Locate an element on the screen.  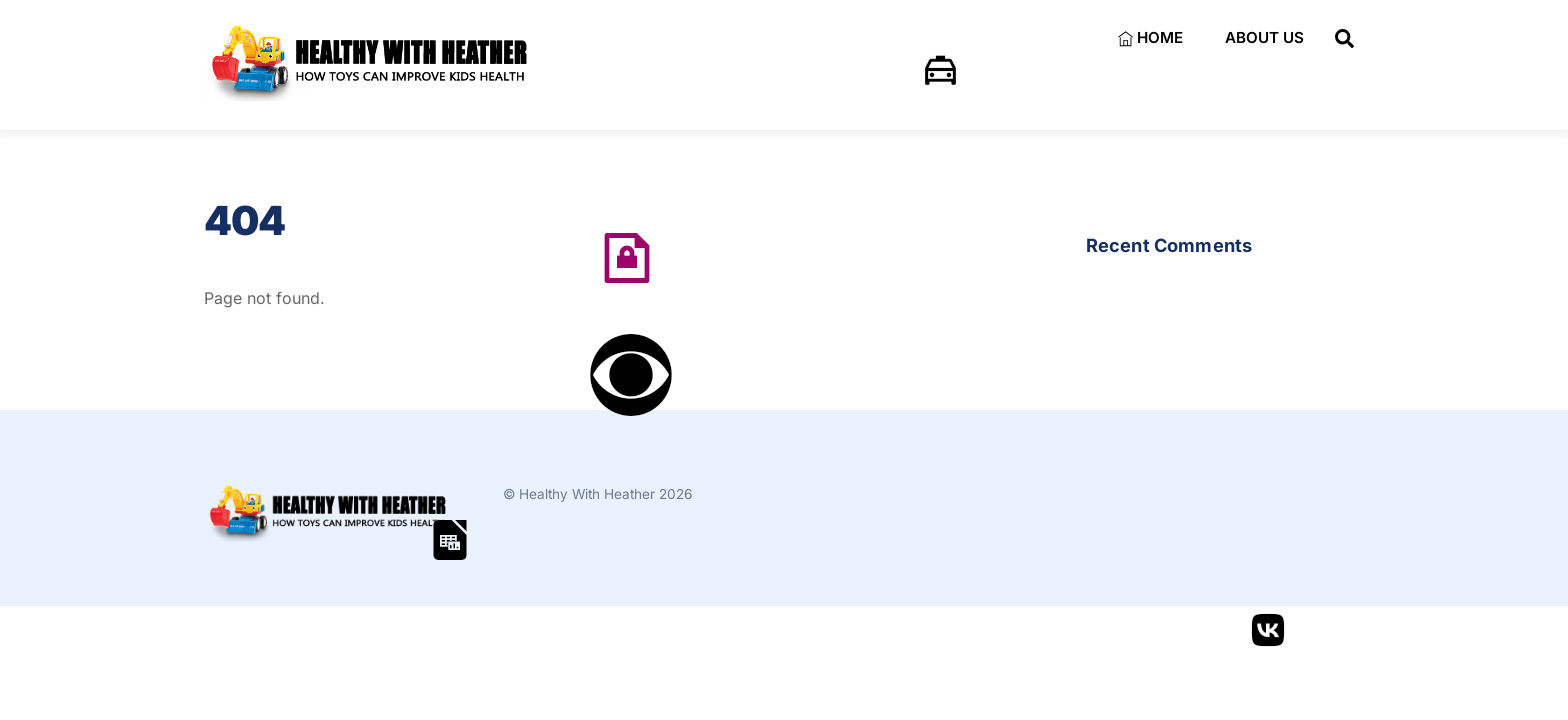
view a locked or protected file is located at coordinates (627, 258).